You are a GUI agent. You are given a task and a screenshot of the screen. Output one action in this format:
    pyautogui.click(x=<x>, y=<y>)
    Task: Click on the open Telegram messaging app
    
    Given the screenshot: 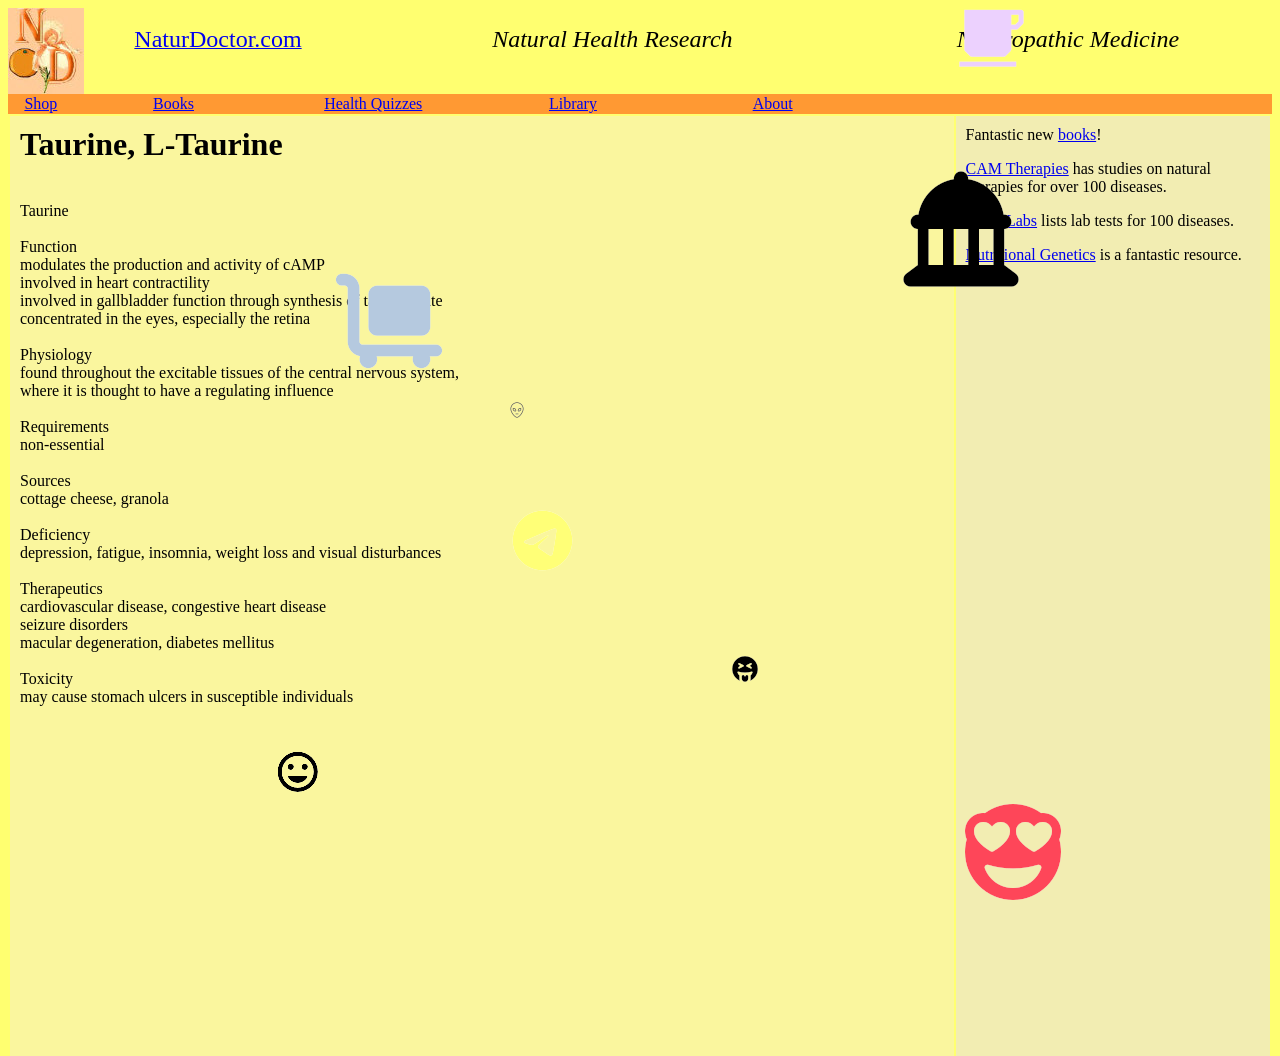 What is the action you would take?
    pyautogui.click(x=542, y=540)
    